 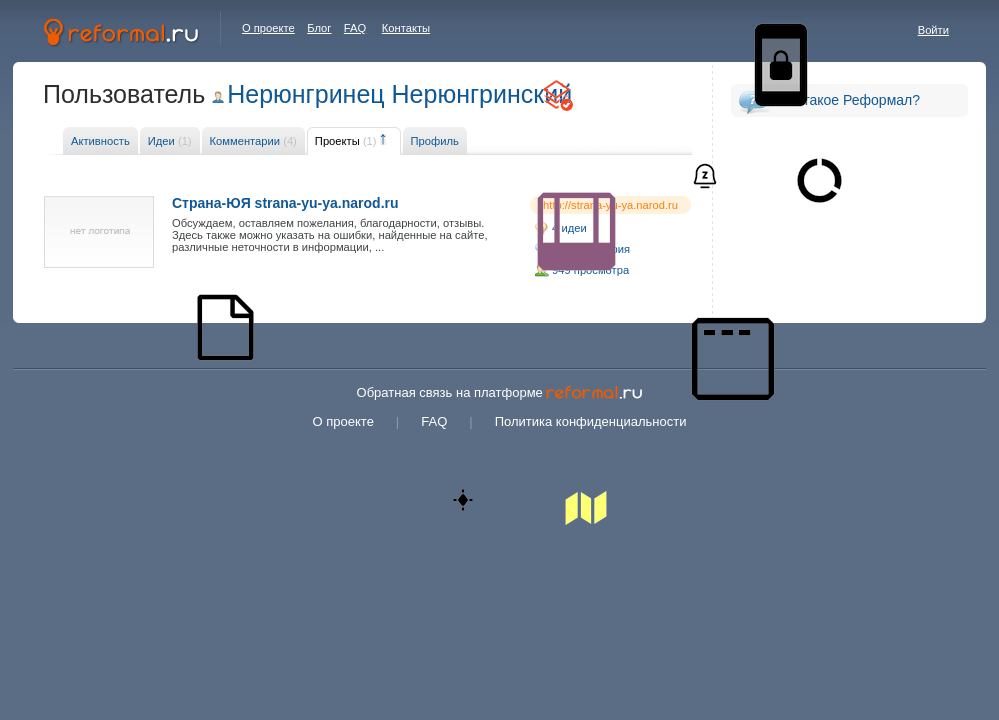 I want to click on lock screen orientation to portrait mode, so click(x=781, y=65).